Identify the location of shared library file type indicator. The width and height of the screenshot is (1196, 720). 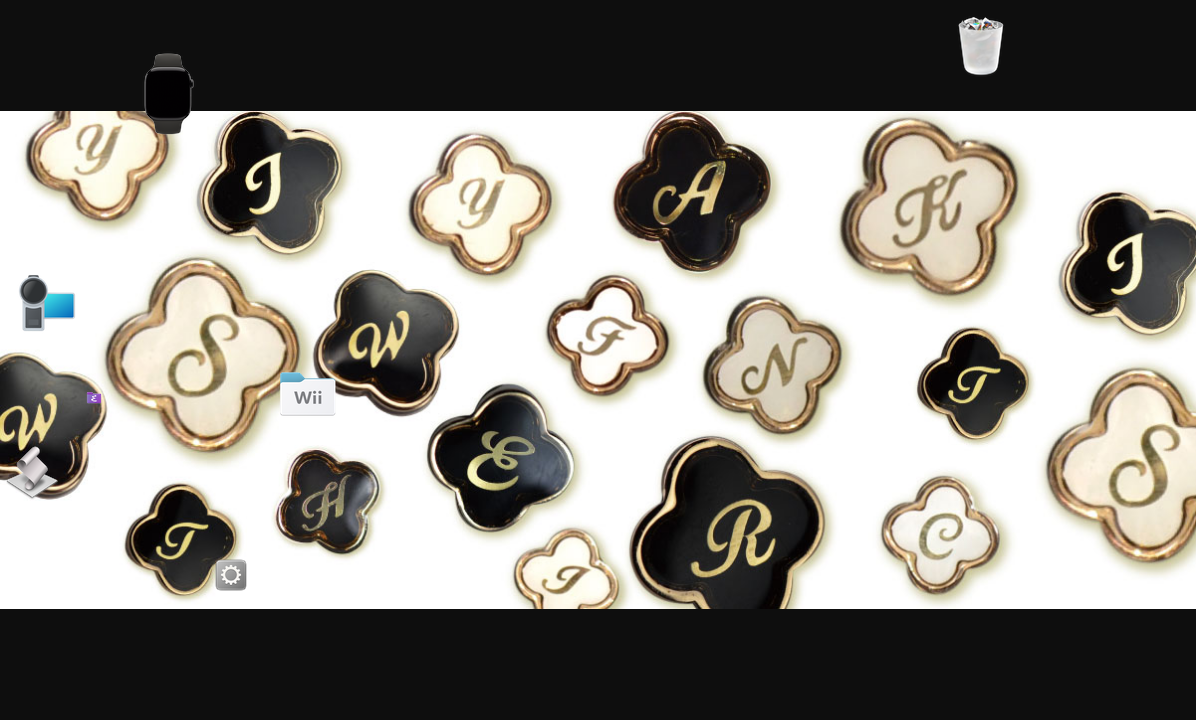
(231, 575).